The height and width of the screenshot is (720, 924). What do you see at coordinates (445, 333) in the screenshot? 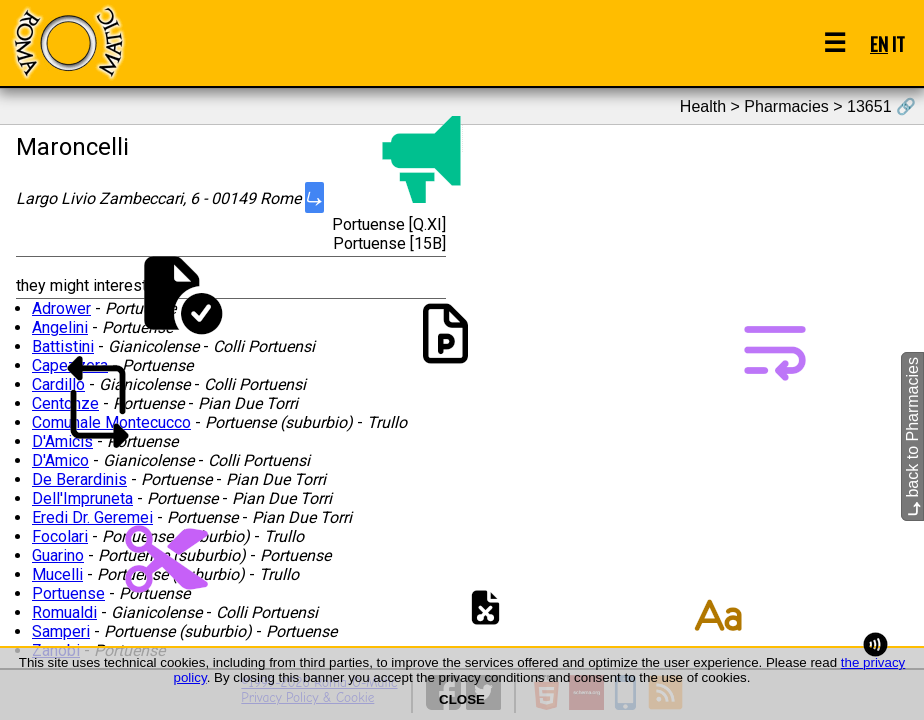
I see `open a powerpoint file` at bounding box center [445, 333].